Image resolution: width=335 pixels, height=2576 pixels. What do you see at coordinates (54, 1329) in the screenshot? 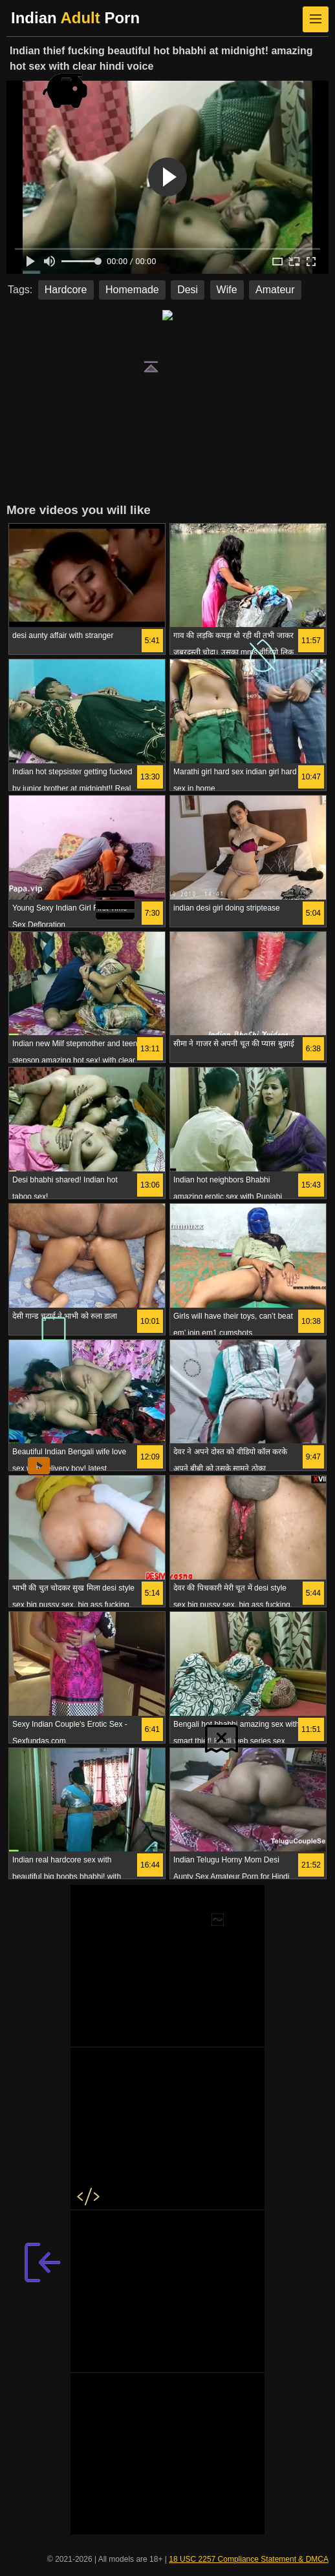
I see `stop media playback` at bounding box center [54, 1329].